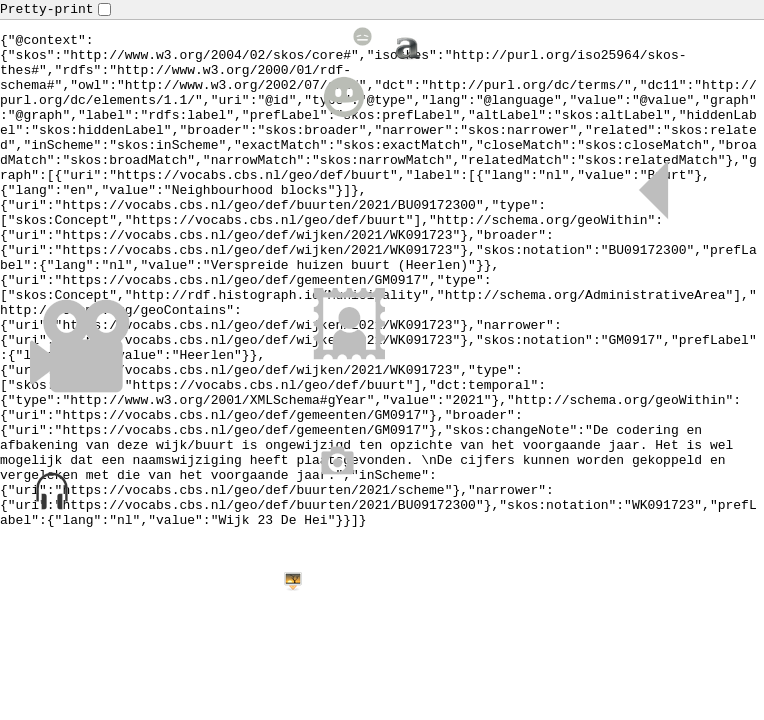  I want to click on react with a happy emoji, so click(344, 97).